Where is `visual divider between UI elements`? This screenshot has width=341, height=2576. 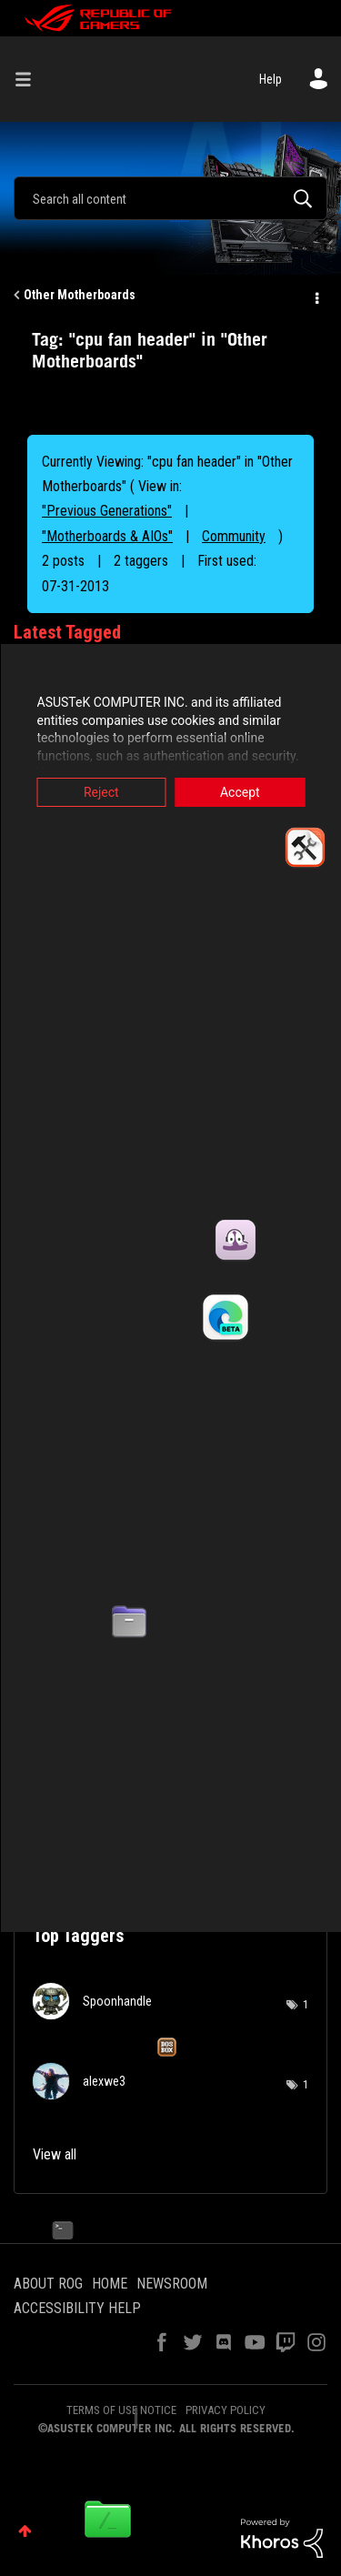
visual divider between UI elements is located at coordinates (136, 2418).